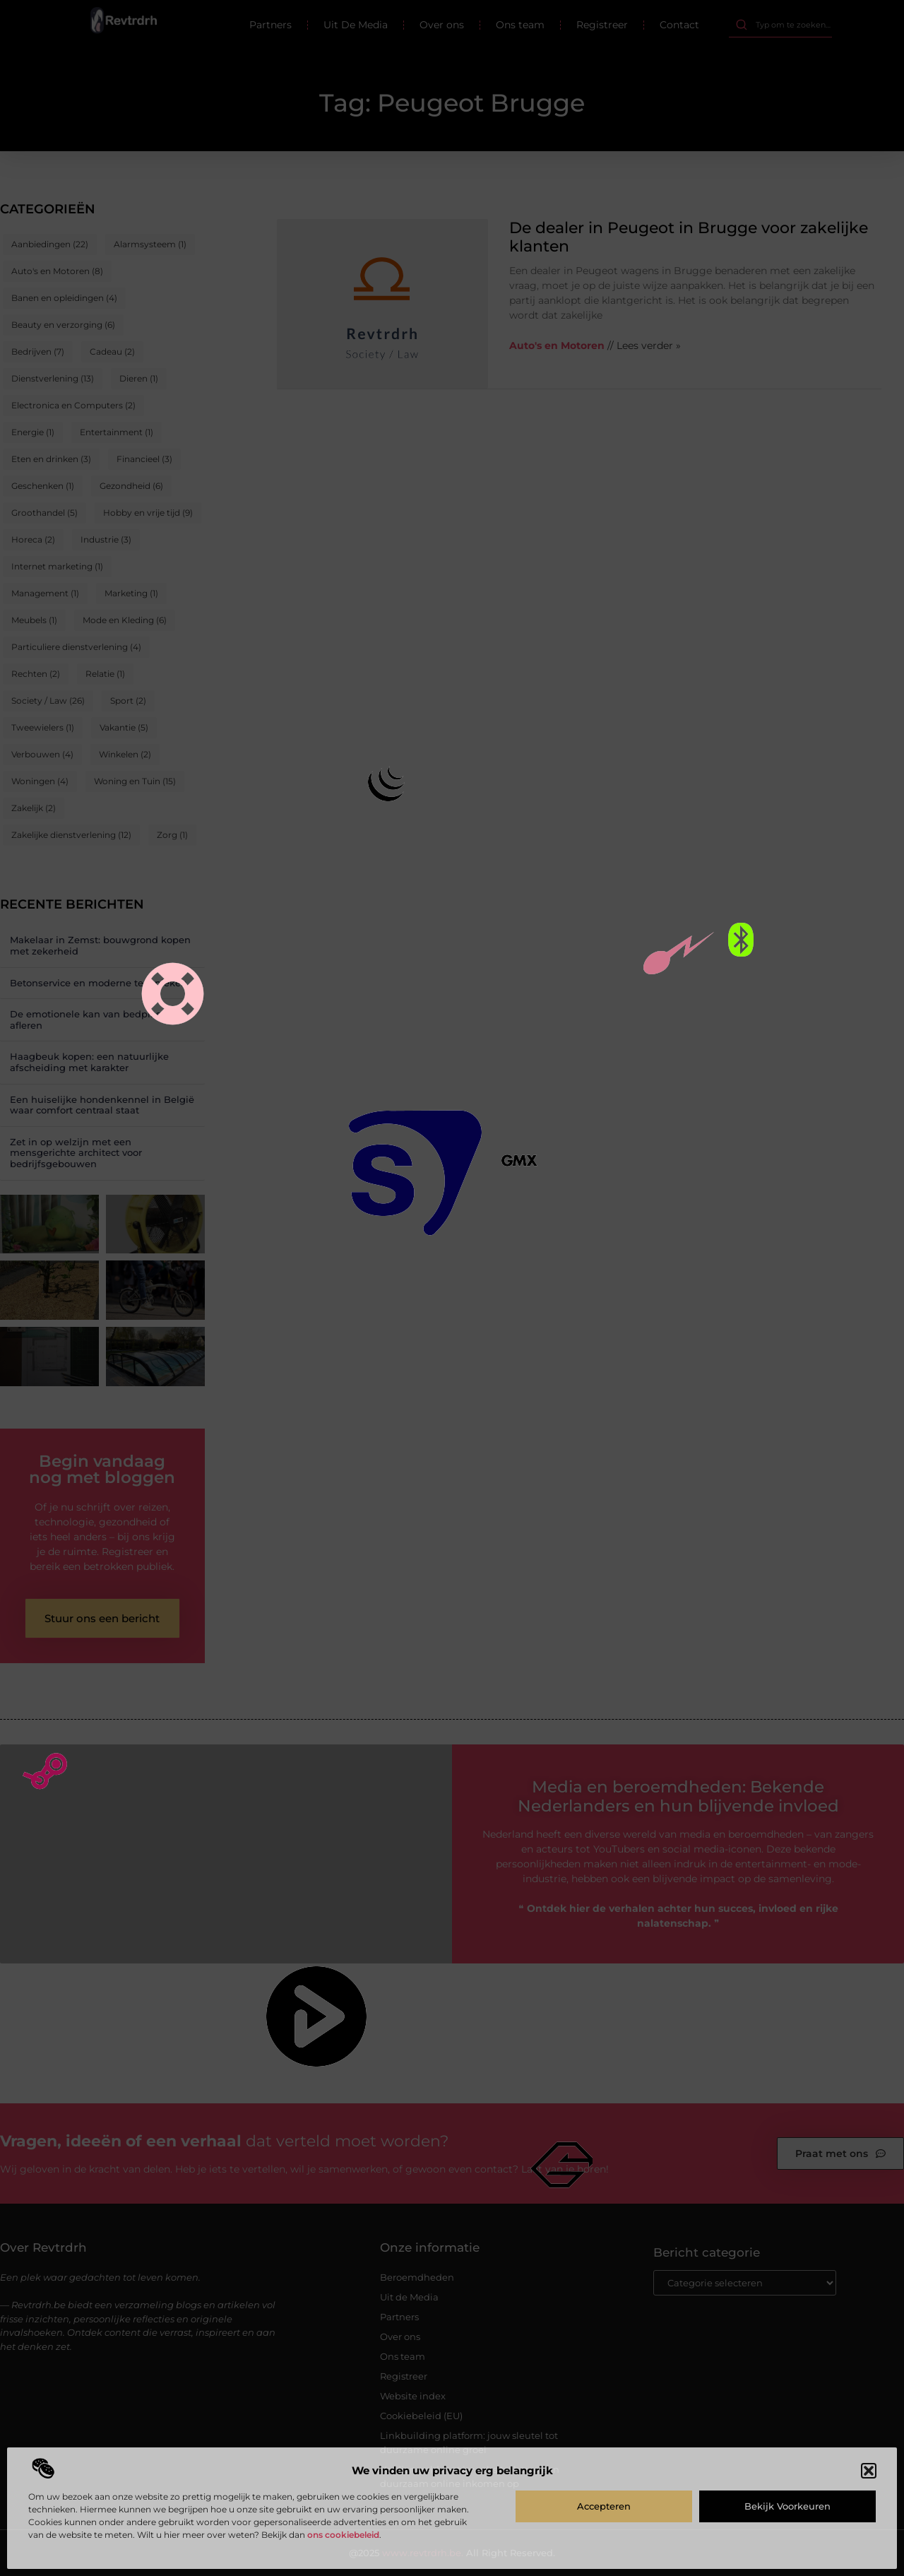 Image resolution: width=904 pixels, height=2576 pixels. What do you see at coordinates (172, 993) in the screenshot?
I see `access help or support` at bounding box center [172, 993].